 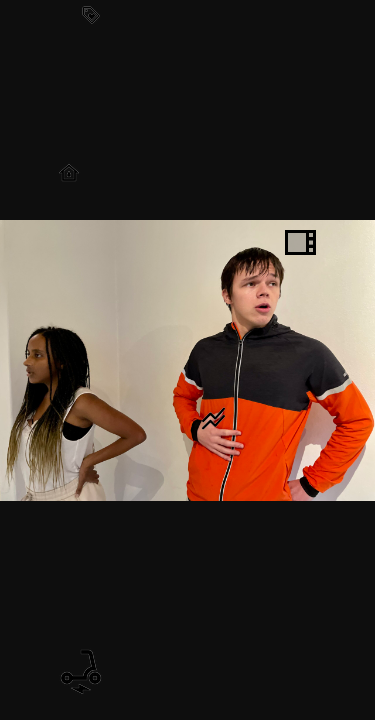 I want to click on toggle sidebar panel visibility, so click(x=300, y=242).